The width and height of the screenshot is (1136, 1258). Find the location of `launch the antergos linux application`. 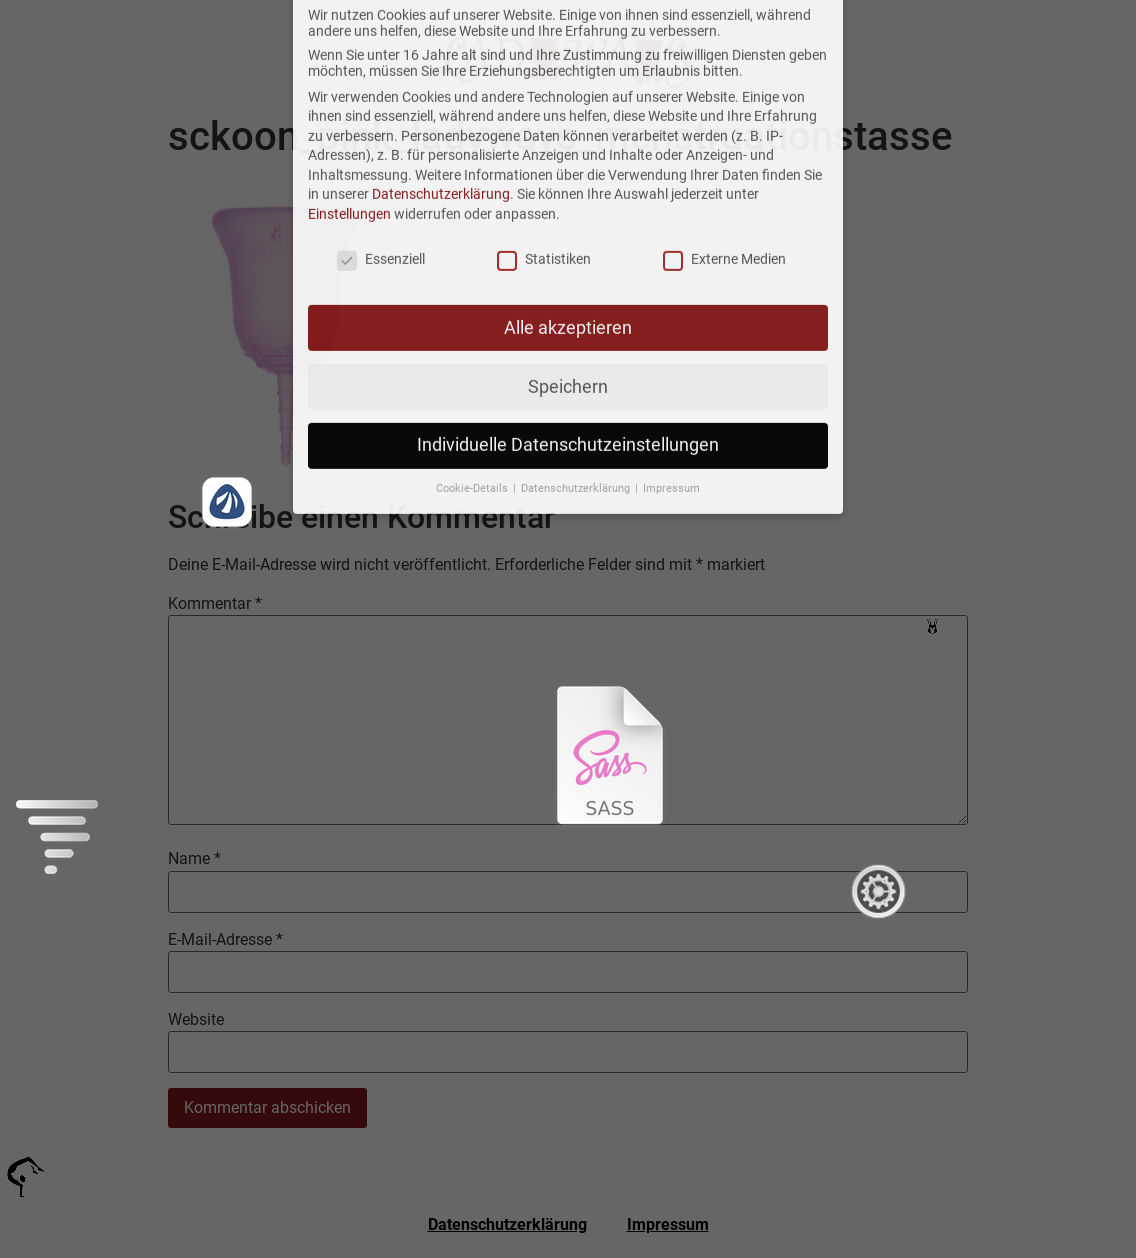

launch the antergos linux application is located at coordinates (227, 502).